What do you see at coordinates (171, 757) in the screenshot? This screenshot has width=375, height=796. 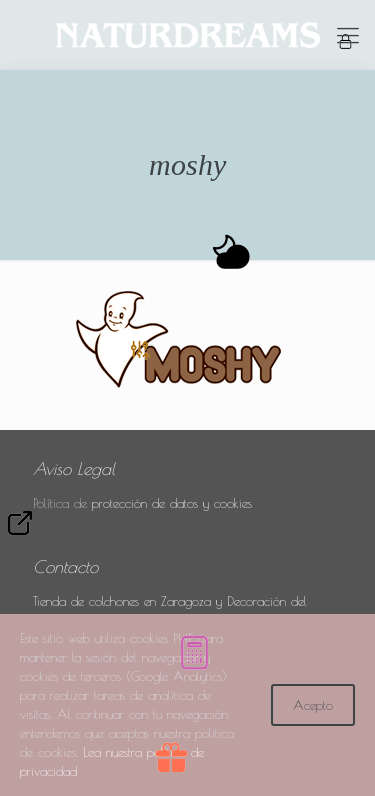 I see `access gifts or rewards` at bounding box center [171, 757].